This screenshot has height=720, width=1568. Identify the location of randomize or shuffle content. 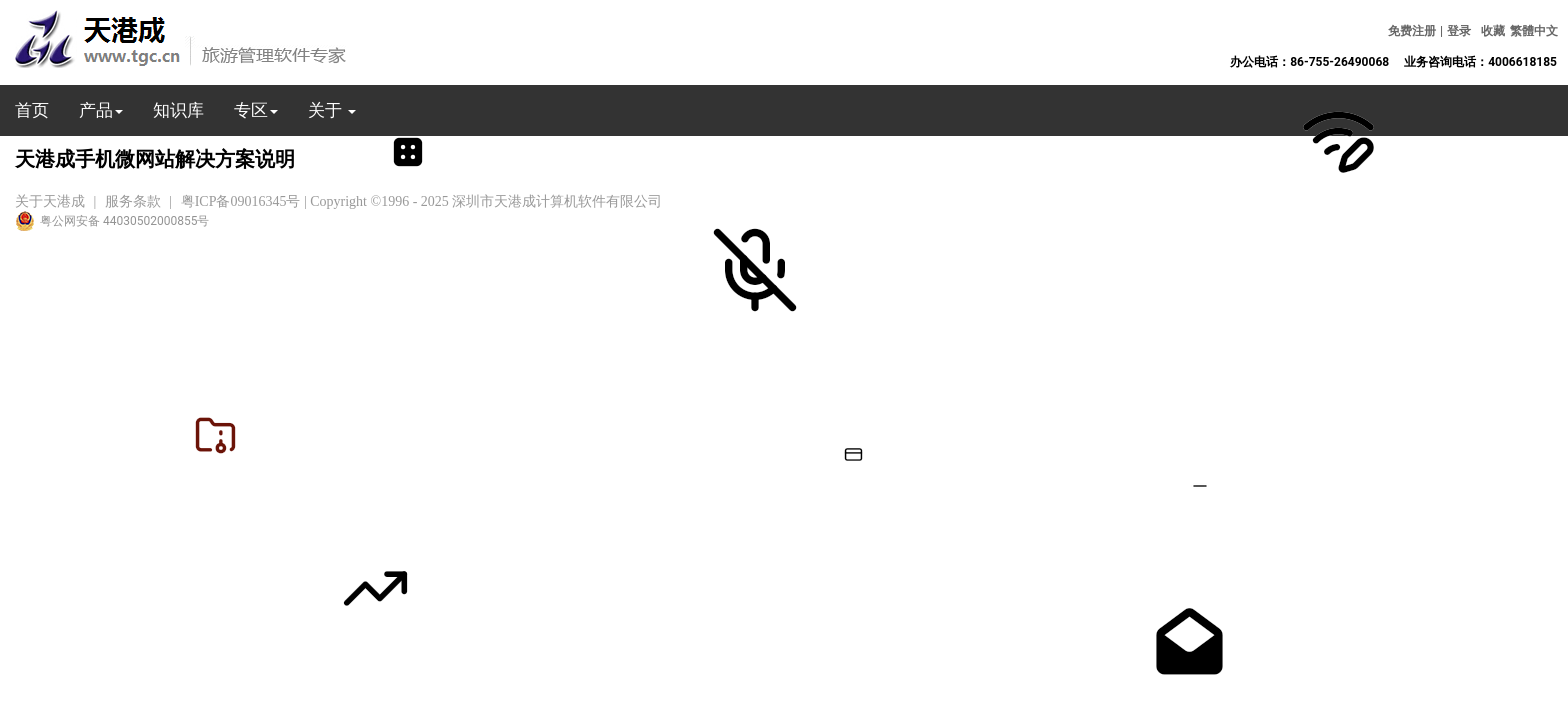
(408, 152).